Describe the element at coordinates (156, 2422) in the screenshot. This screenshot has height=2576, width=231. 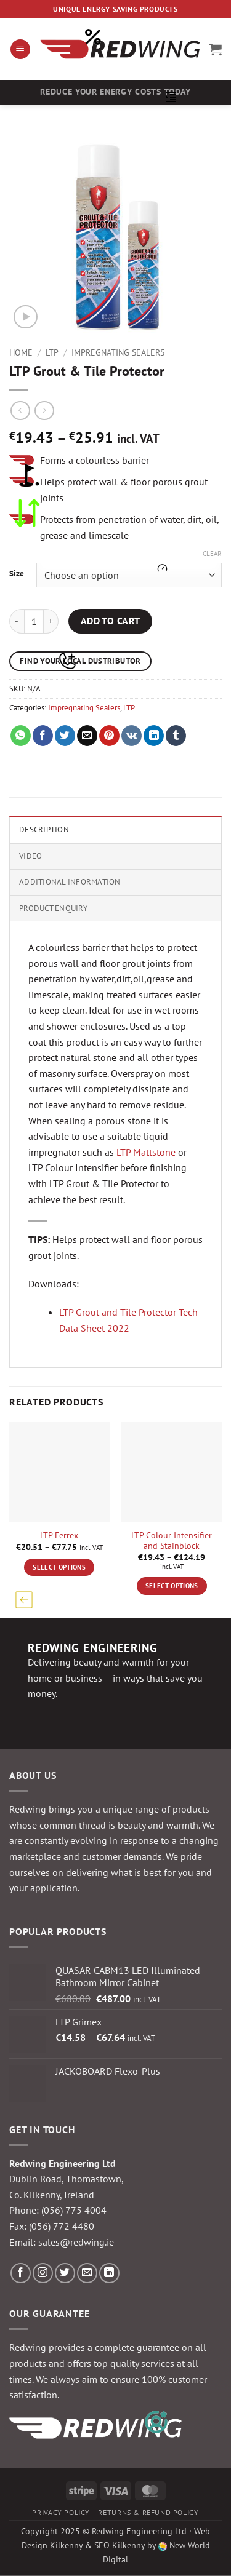
I see `access user profile settings` at that location.